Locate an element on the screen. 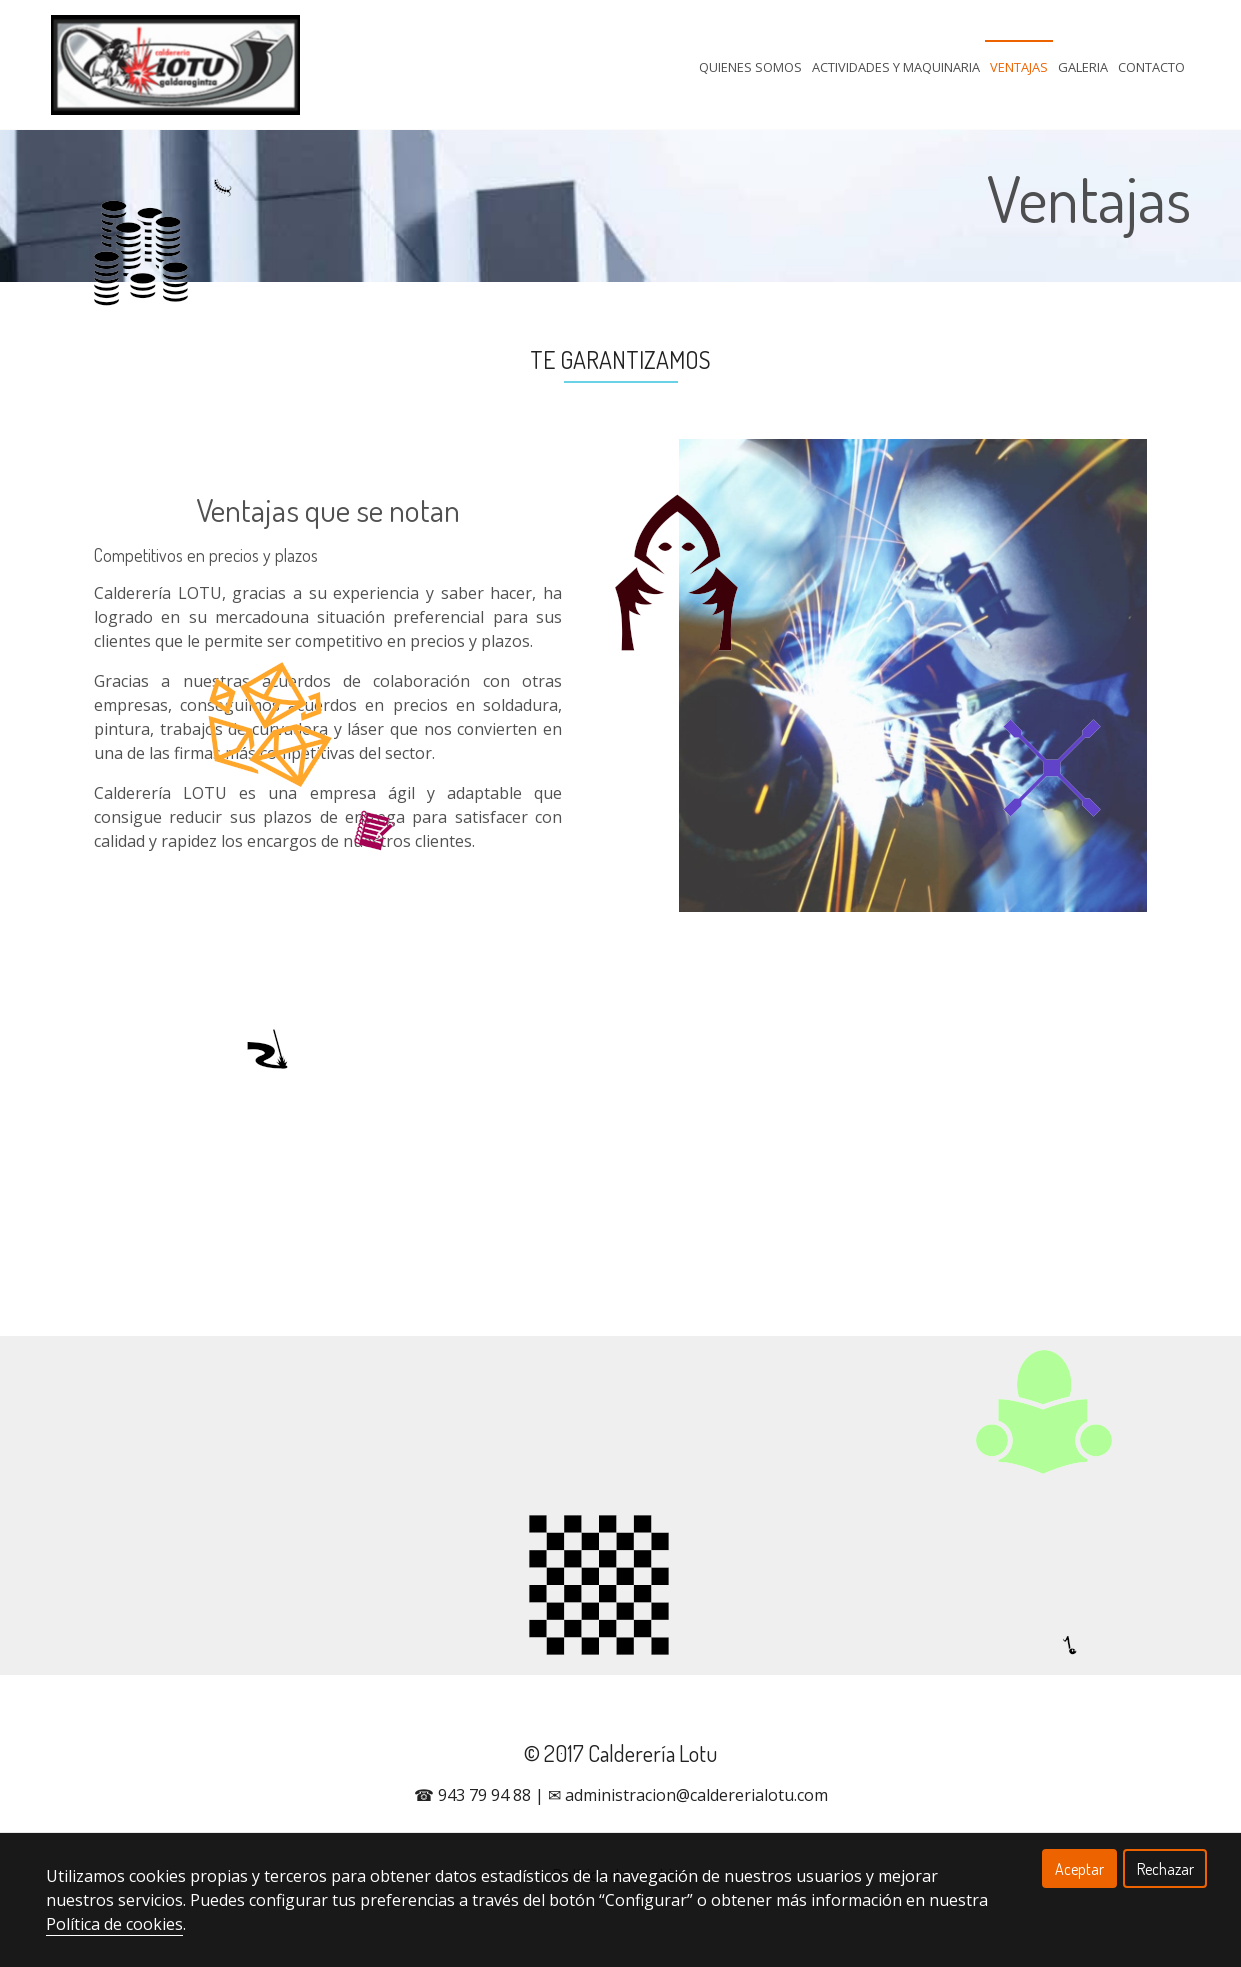  select cultist character class is located at coordinates (676, 572).